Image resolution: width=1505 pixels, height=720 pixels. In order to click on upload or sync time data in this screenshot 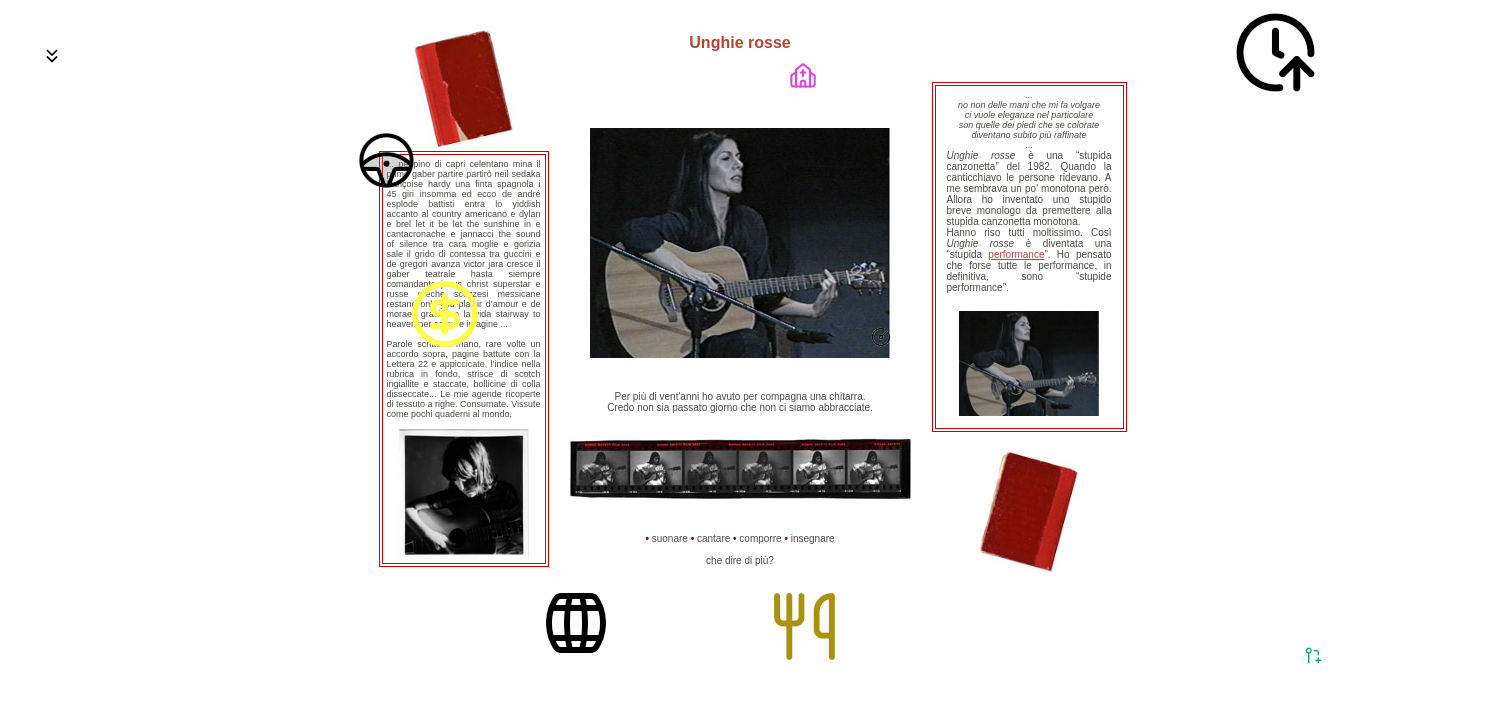, I will do `click(1275, 52)`.